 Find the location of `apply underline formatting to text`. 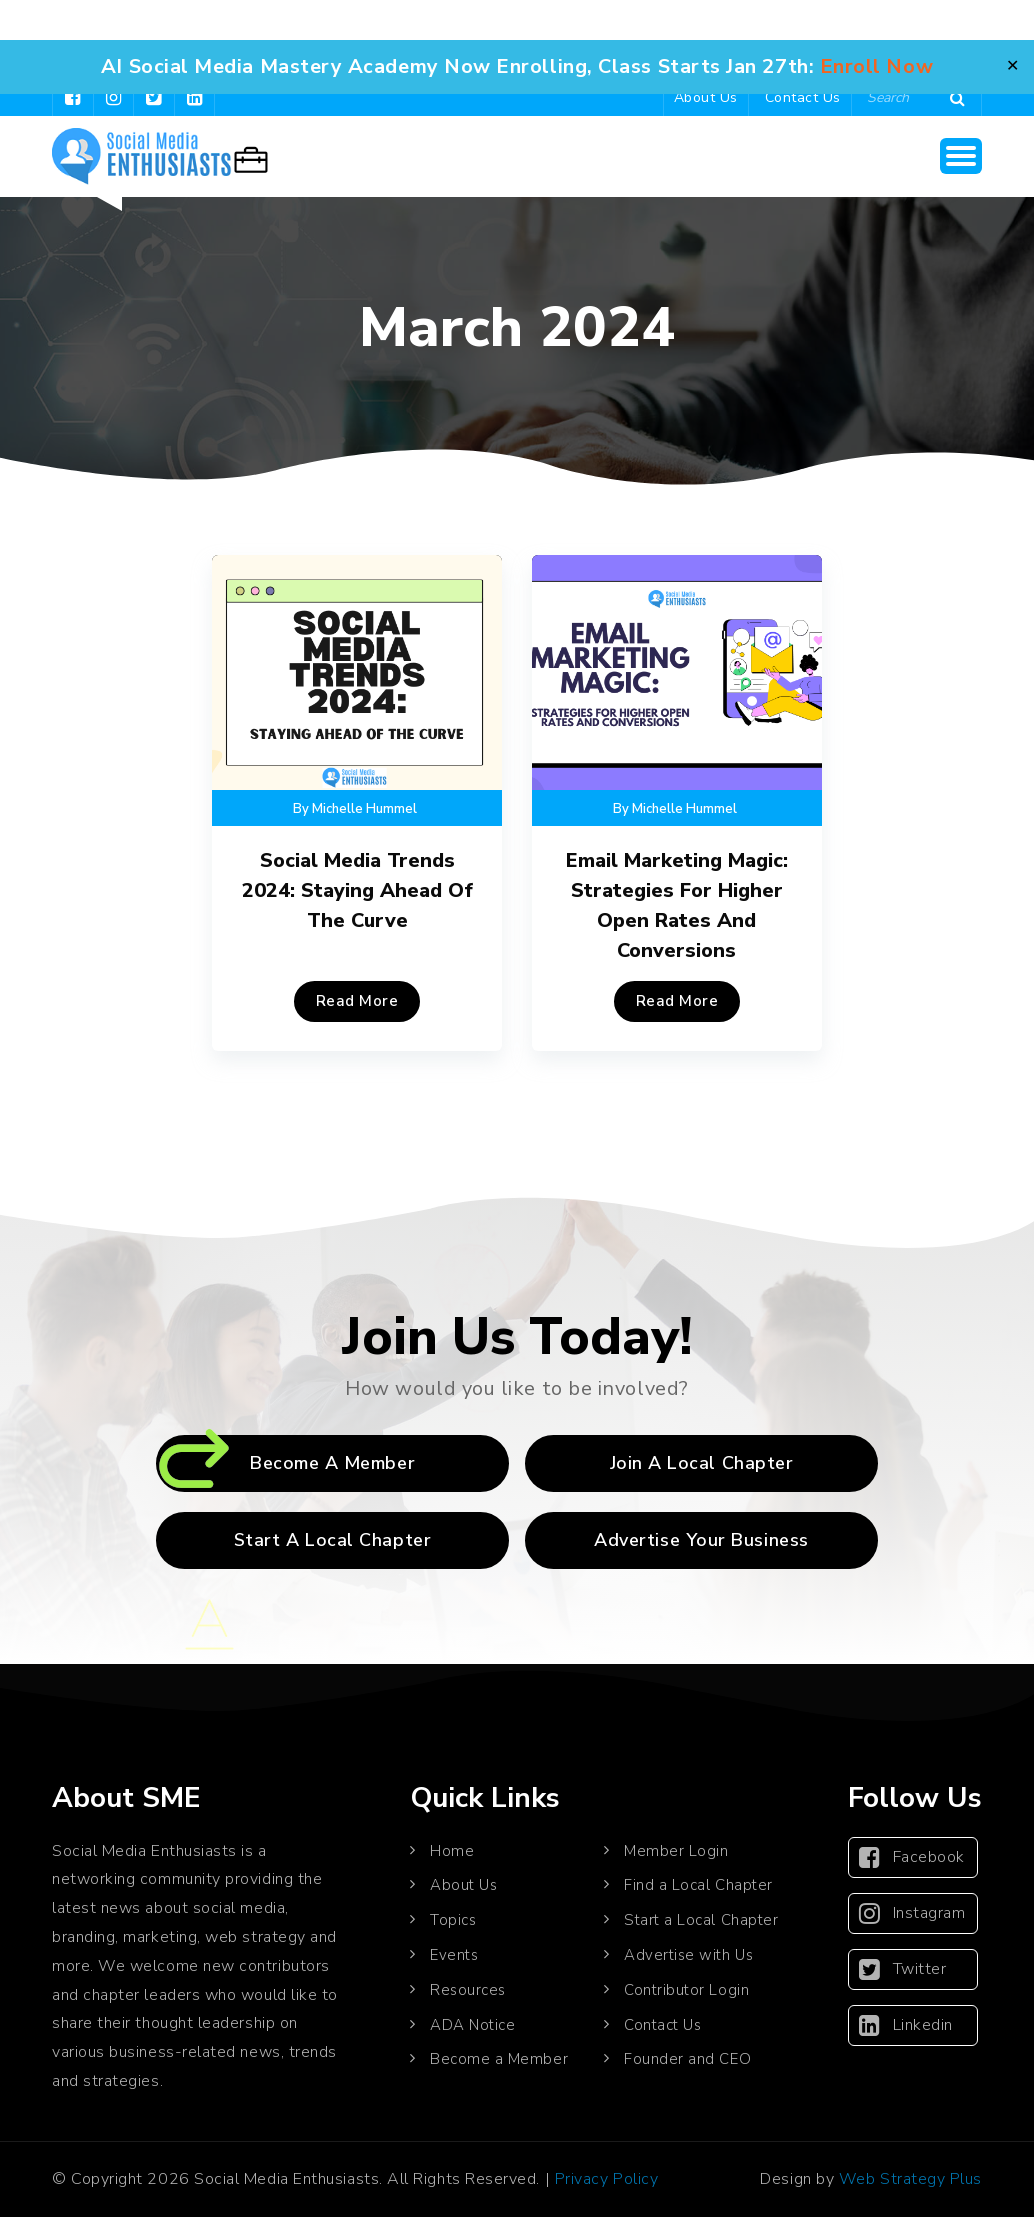

apply underline formatting to text is located at coordinates (209, 1625).